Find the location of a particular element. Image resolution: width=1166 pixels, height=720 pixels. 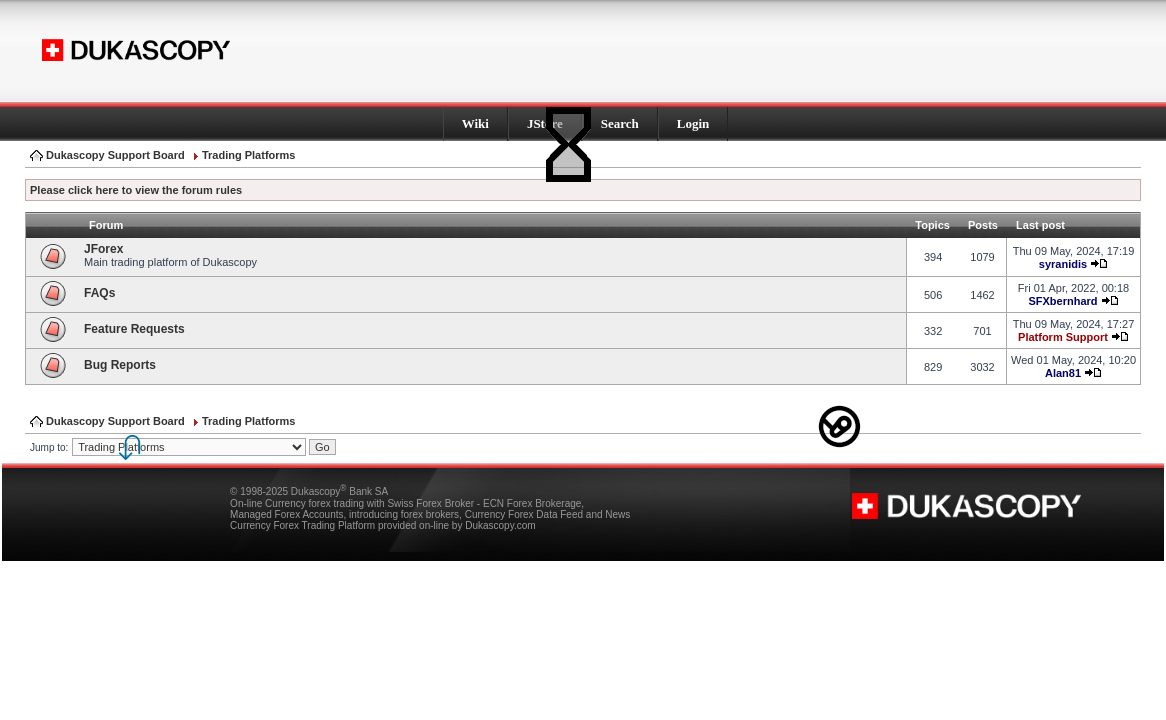

undo or go back to previous state is located at coordinates (130, 447).